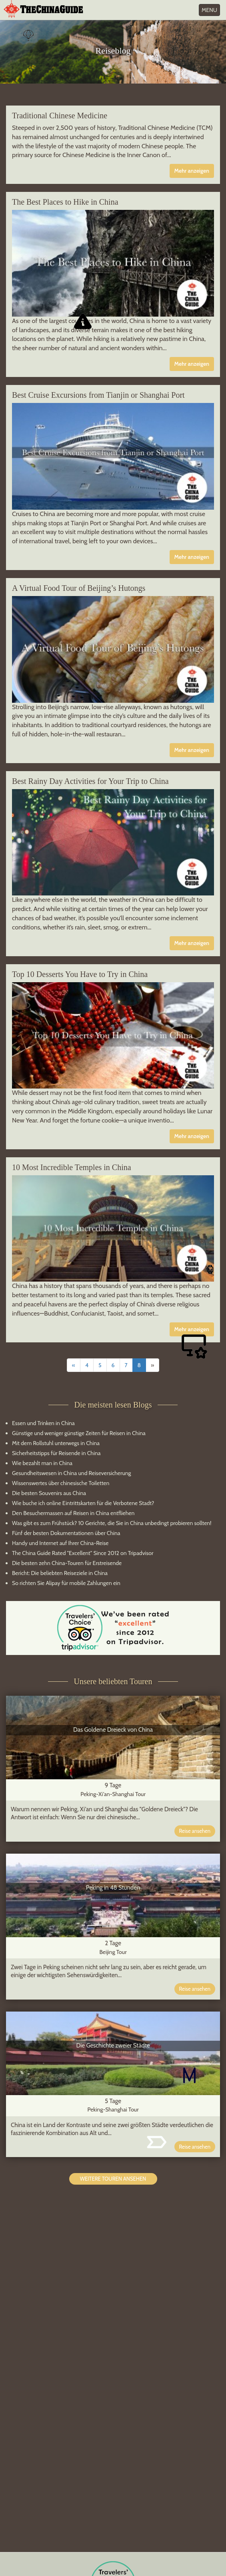 The image size is (226, 2576). I want to click on view important information or notice, so click(83, 322).